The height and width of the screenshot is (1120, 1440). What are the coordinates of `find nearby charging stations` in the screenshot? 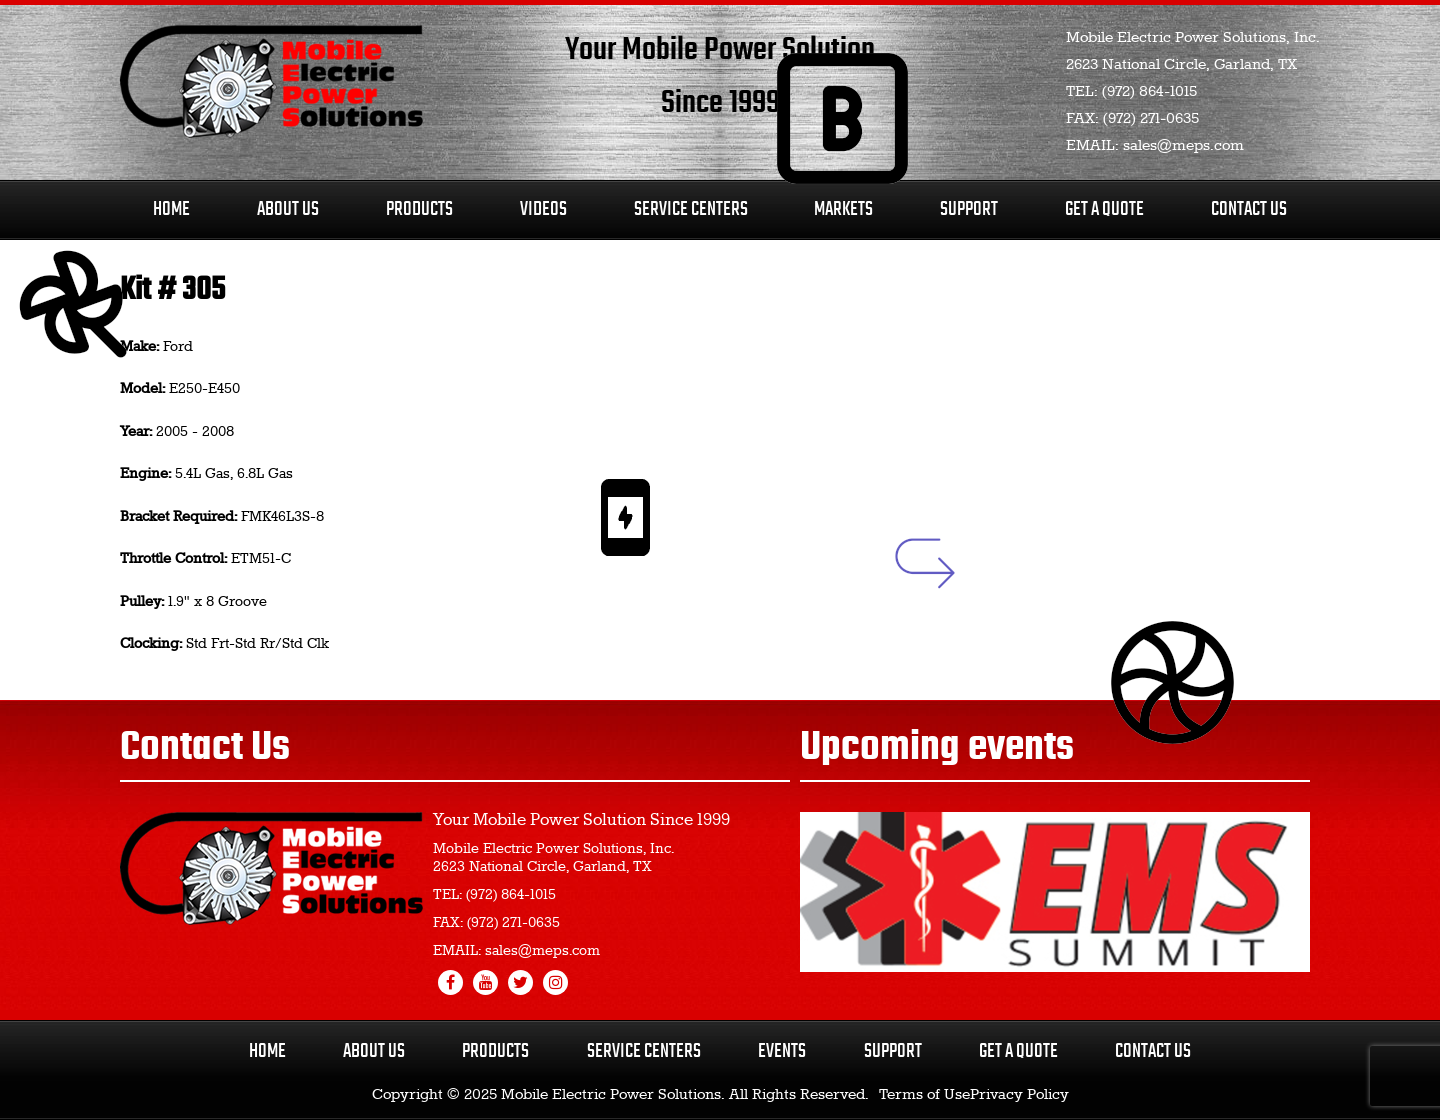 It's located at (625, 517).